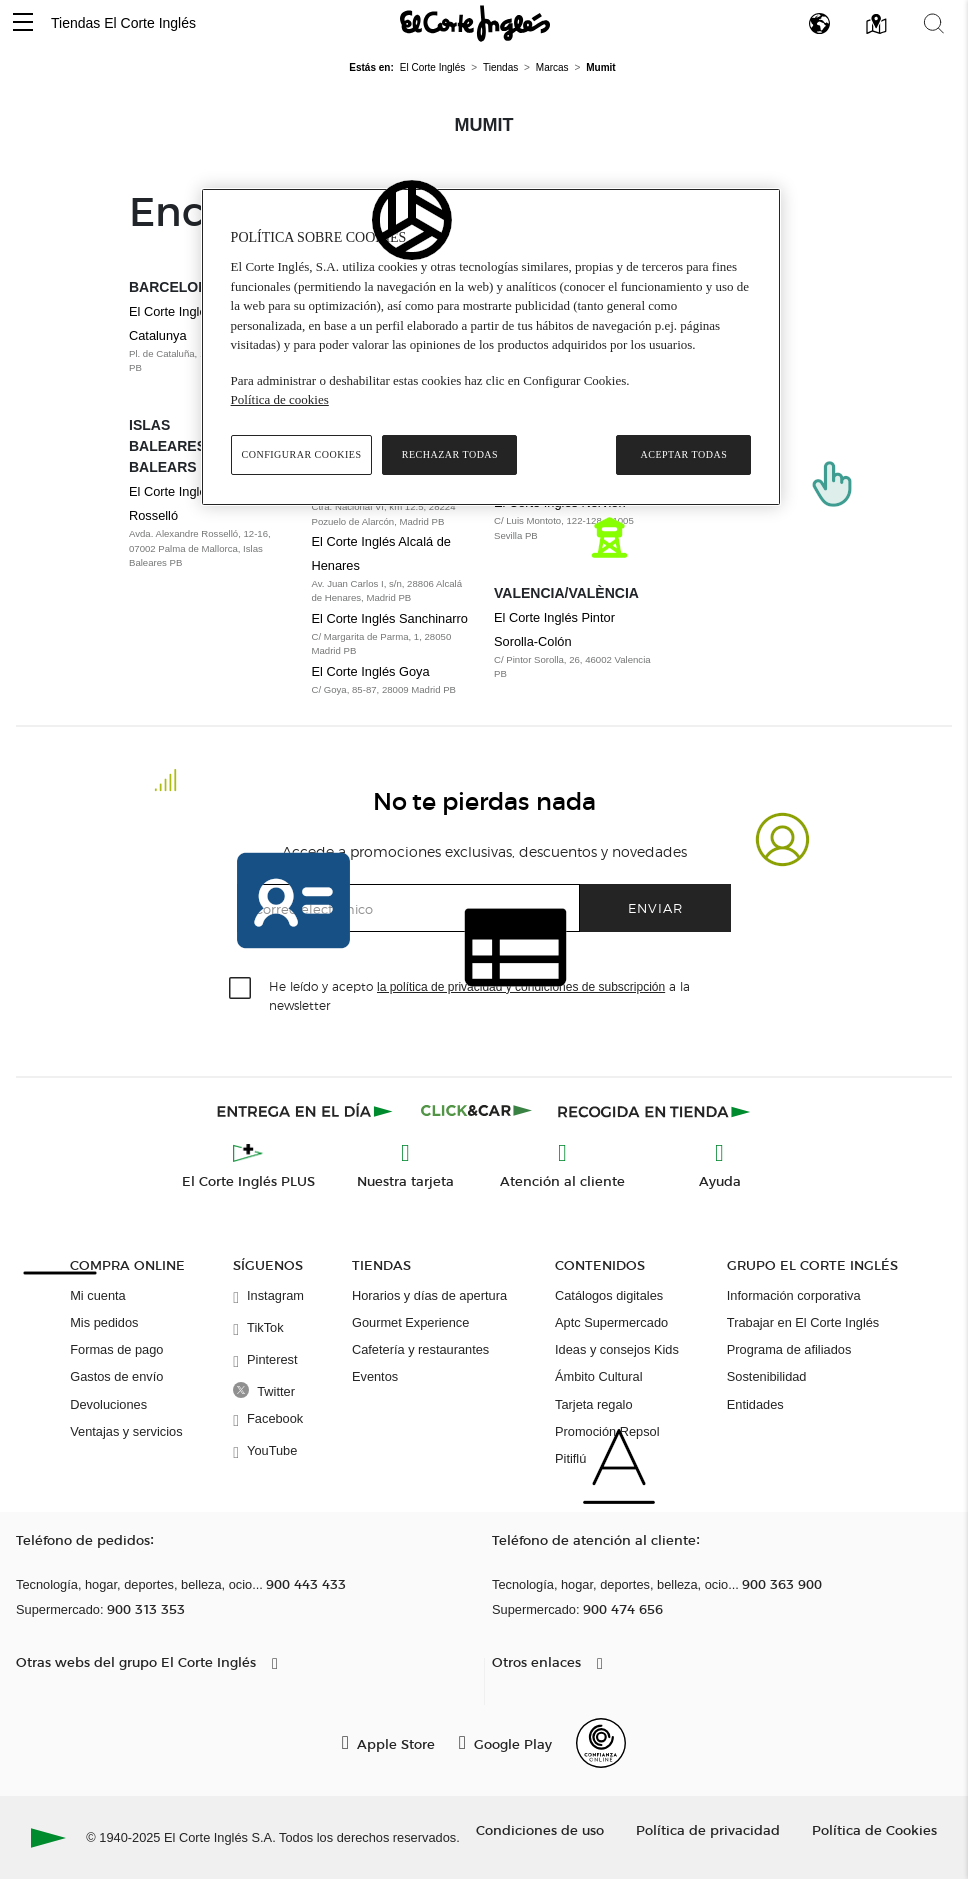 The height and width of the screenshot is (1879, 968). What do you see at coordinates (619, 1468) in the screenshot?
I see `apply underline formatting to text` at bounding box center [619, 1468].